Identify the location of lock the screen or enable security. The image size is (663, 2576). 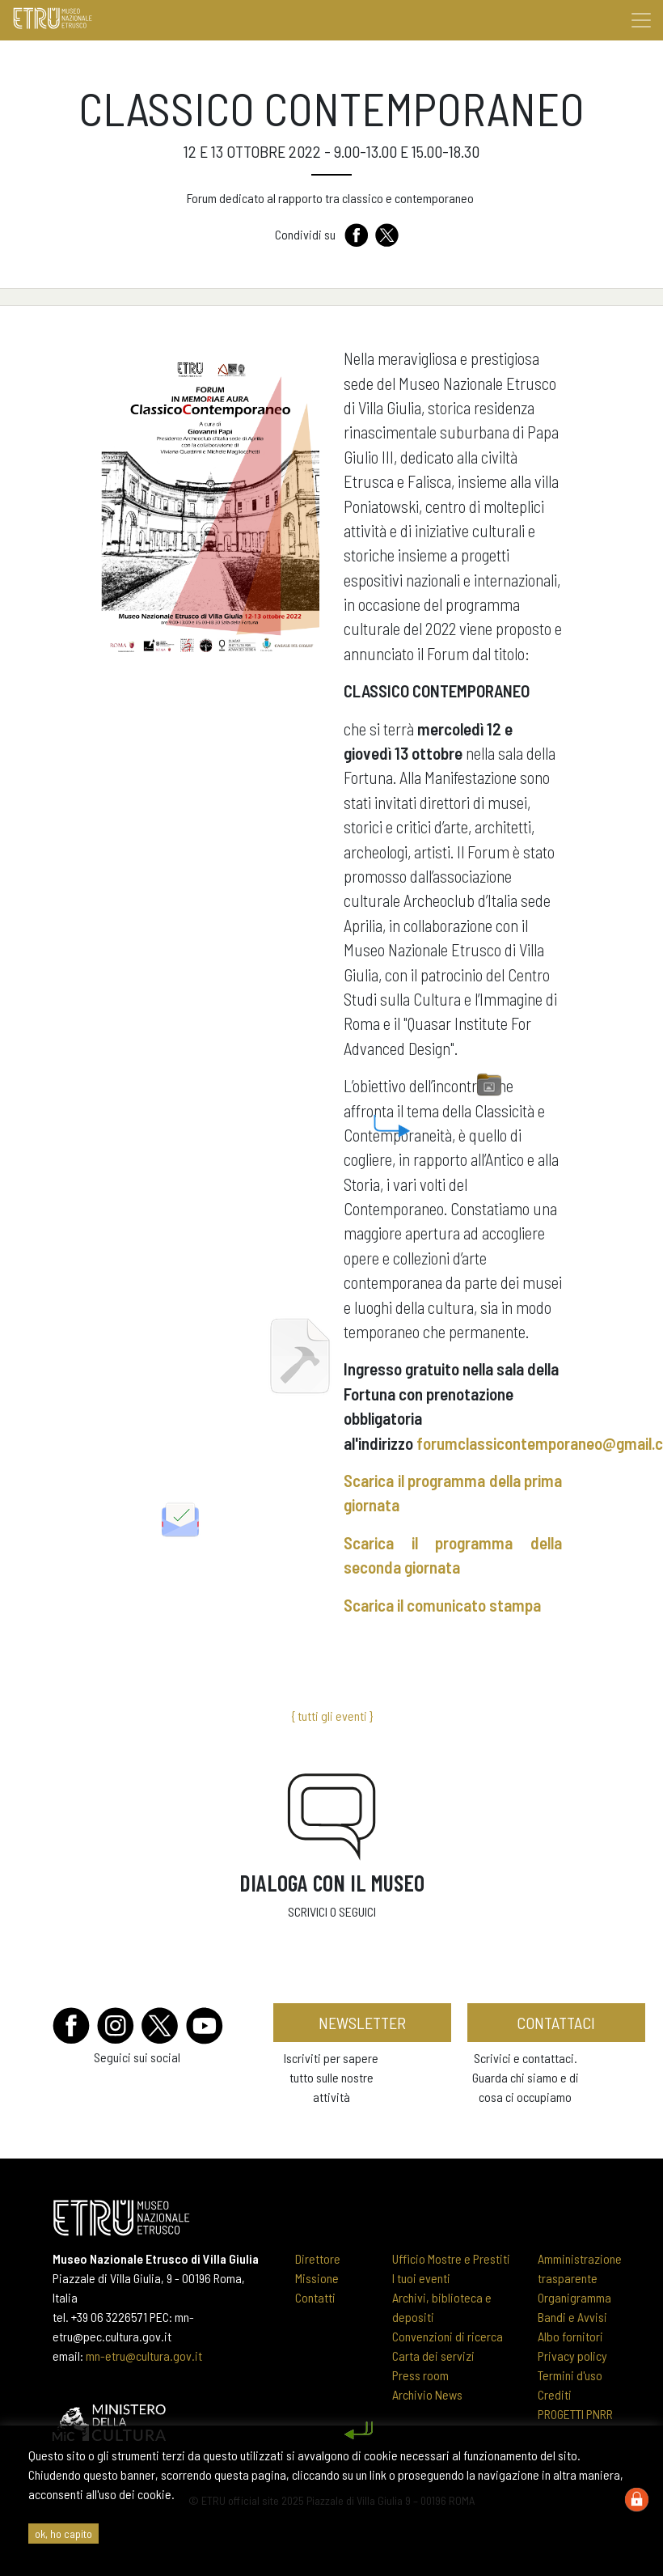
(636, 2499).